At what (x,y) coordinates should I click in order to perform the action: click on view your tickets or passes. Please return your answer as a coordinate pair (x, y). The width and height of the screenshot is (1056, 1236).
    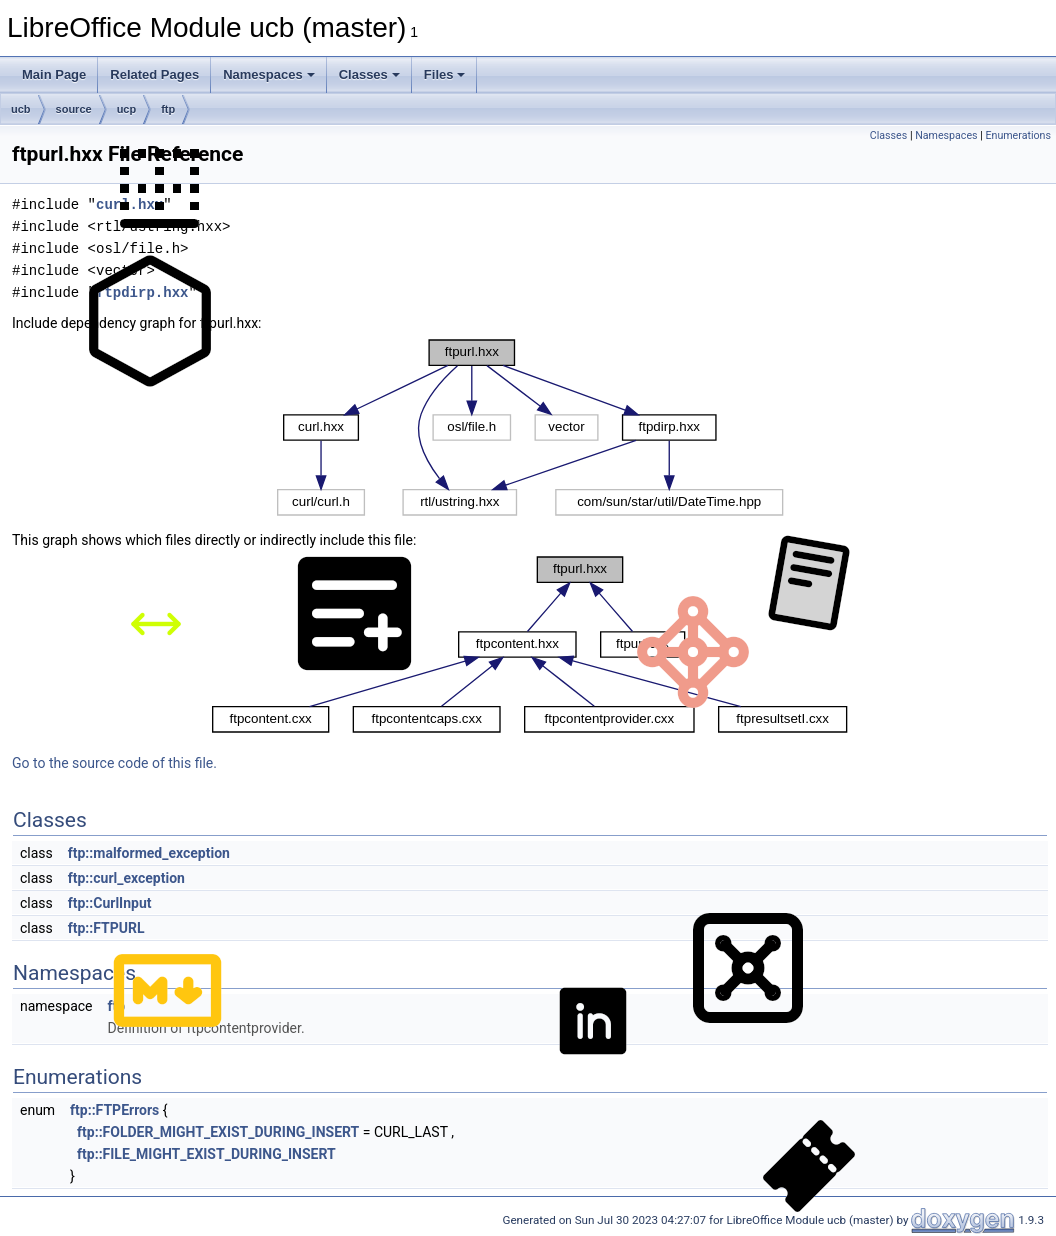
    Looking at the image, I should click on (809, 1166).